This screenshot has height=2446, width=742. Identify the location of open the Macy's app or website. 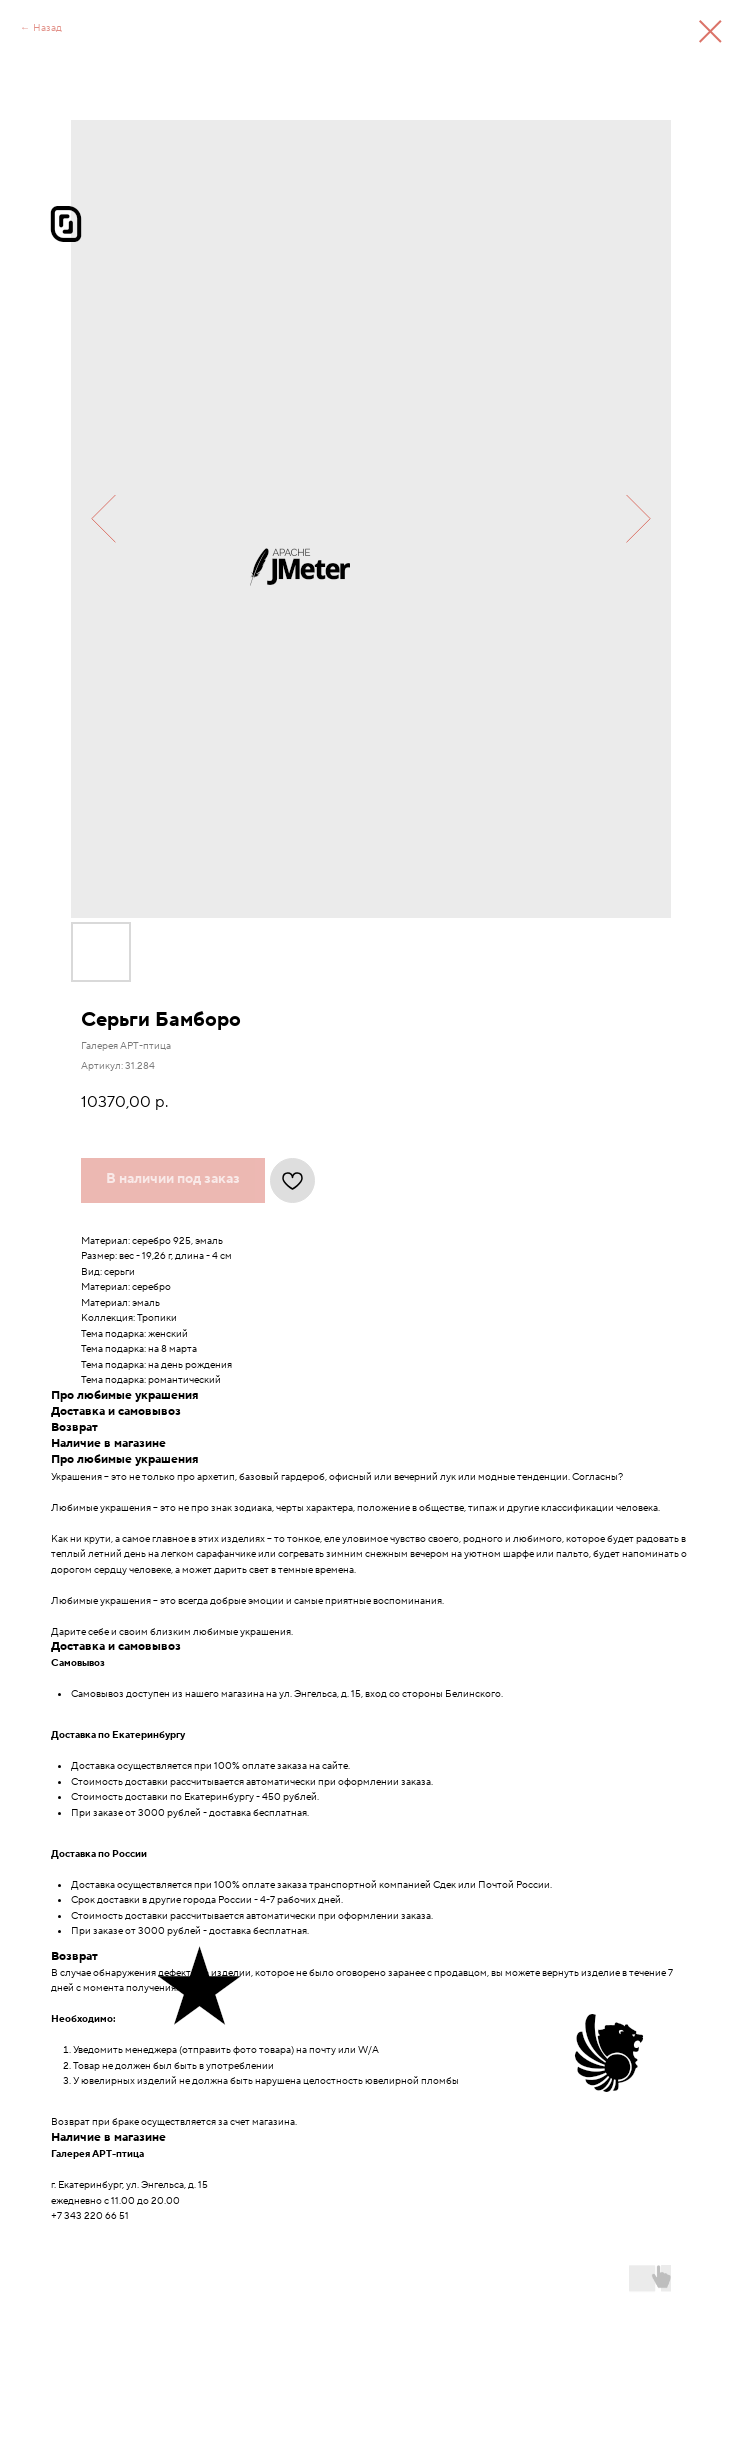
(199, 1985).